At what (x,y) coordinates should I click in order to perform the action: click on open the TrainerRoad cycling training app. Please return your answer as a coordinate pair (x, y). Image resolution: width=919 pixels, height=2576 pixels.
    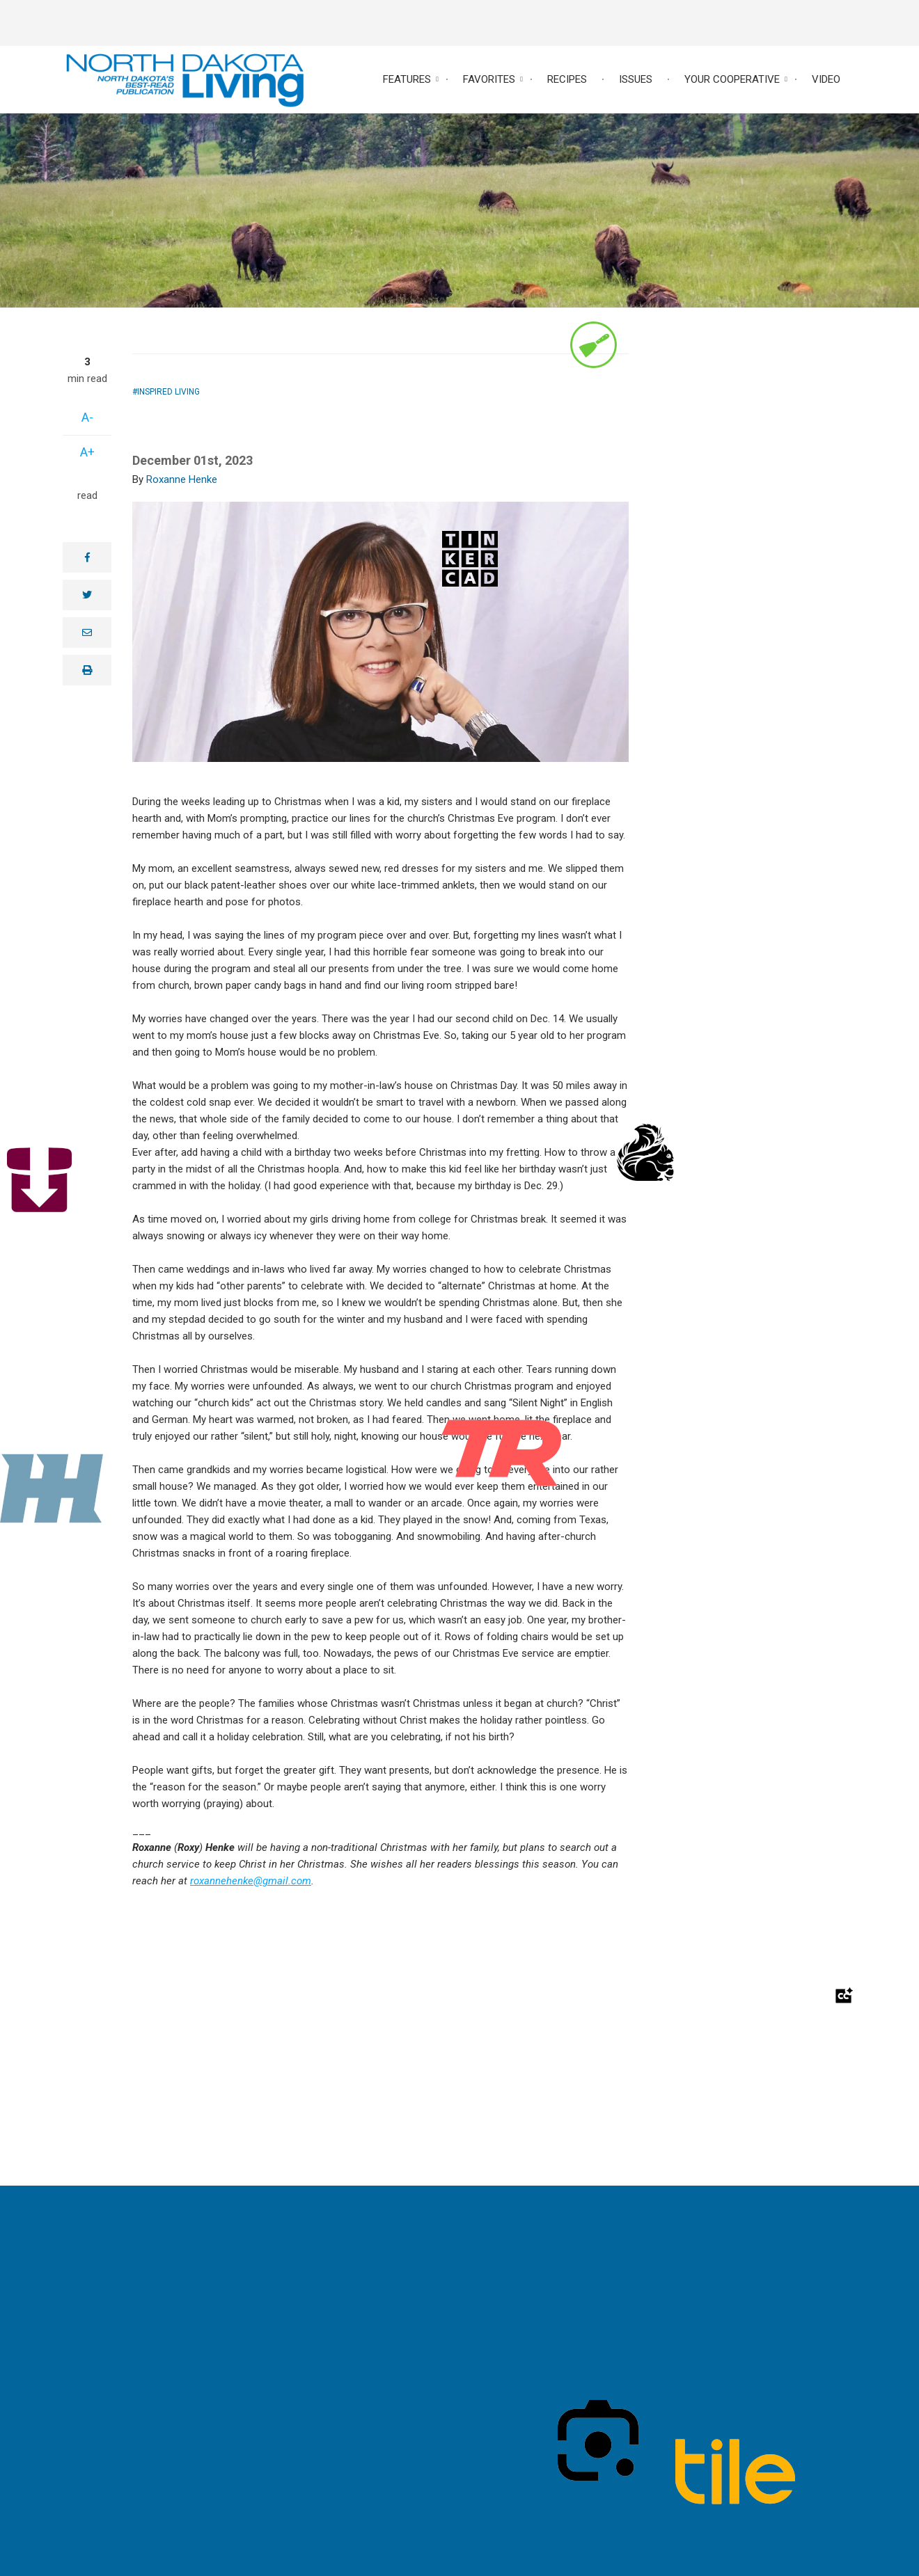
    Looking at the image, I should click on (501, 1453).